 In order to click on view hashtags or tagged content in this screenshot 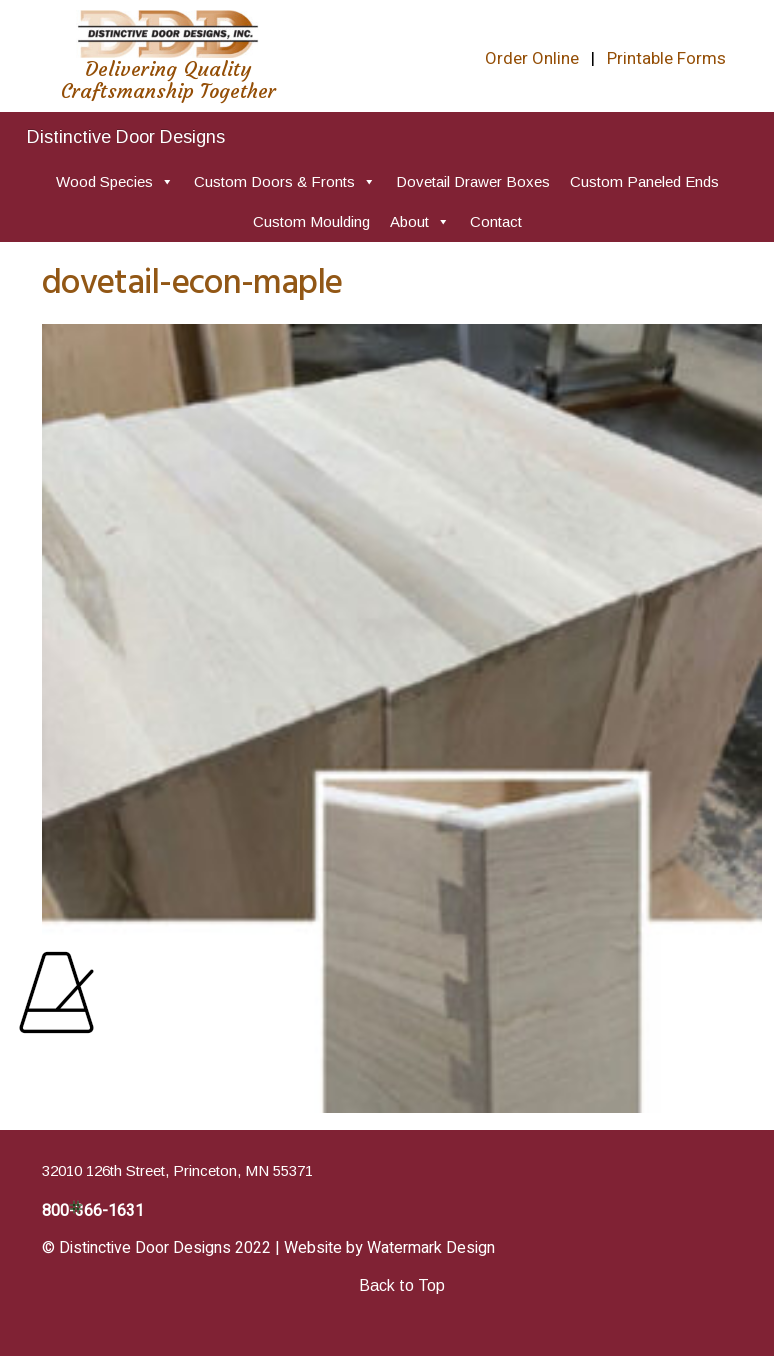, I will do `click(76, 1207)`.